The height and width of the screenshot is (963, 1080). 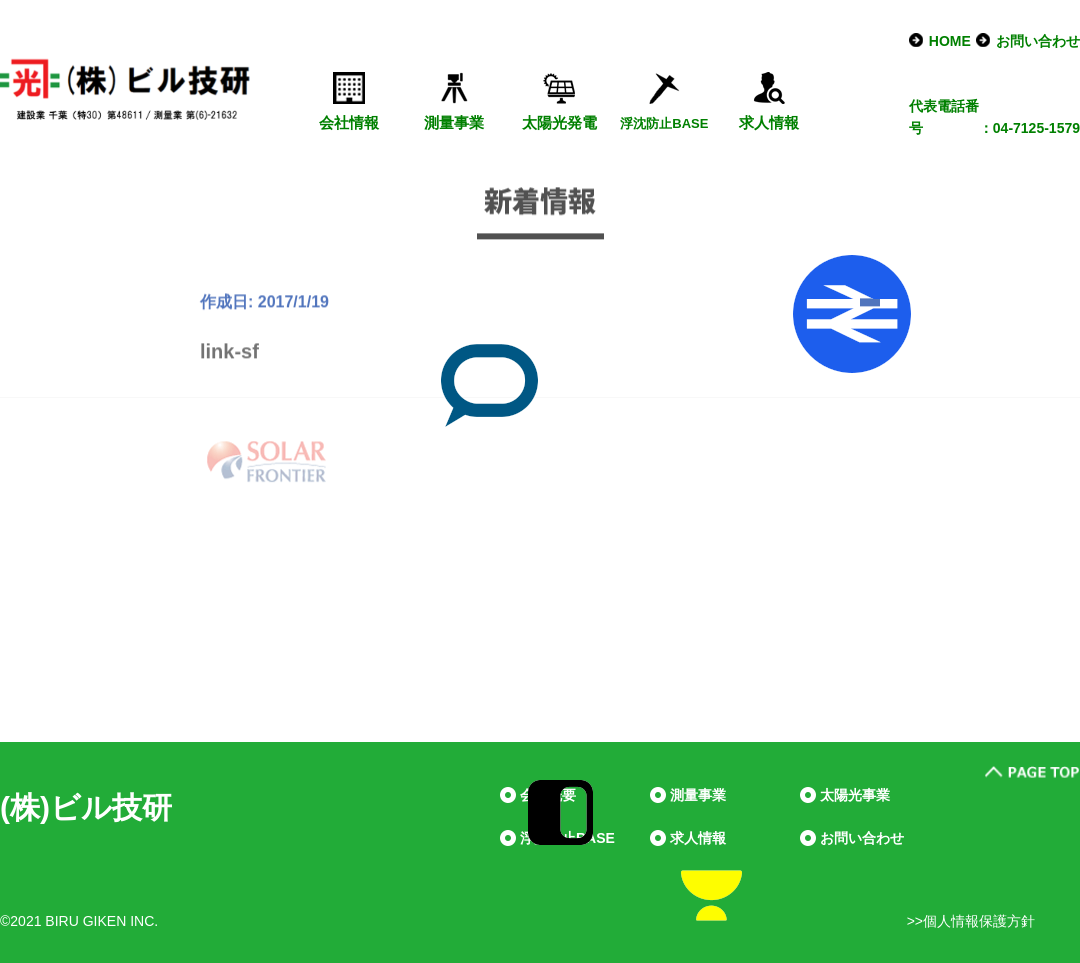 I want to click on open the unacademy learning app, so click(x=711, y=895).